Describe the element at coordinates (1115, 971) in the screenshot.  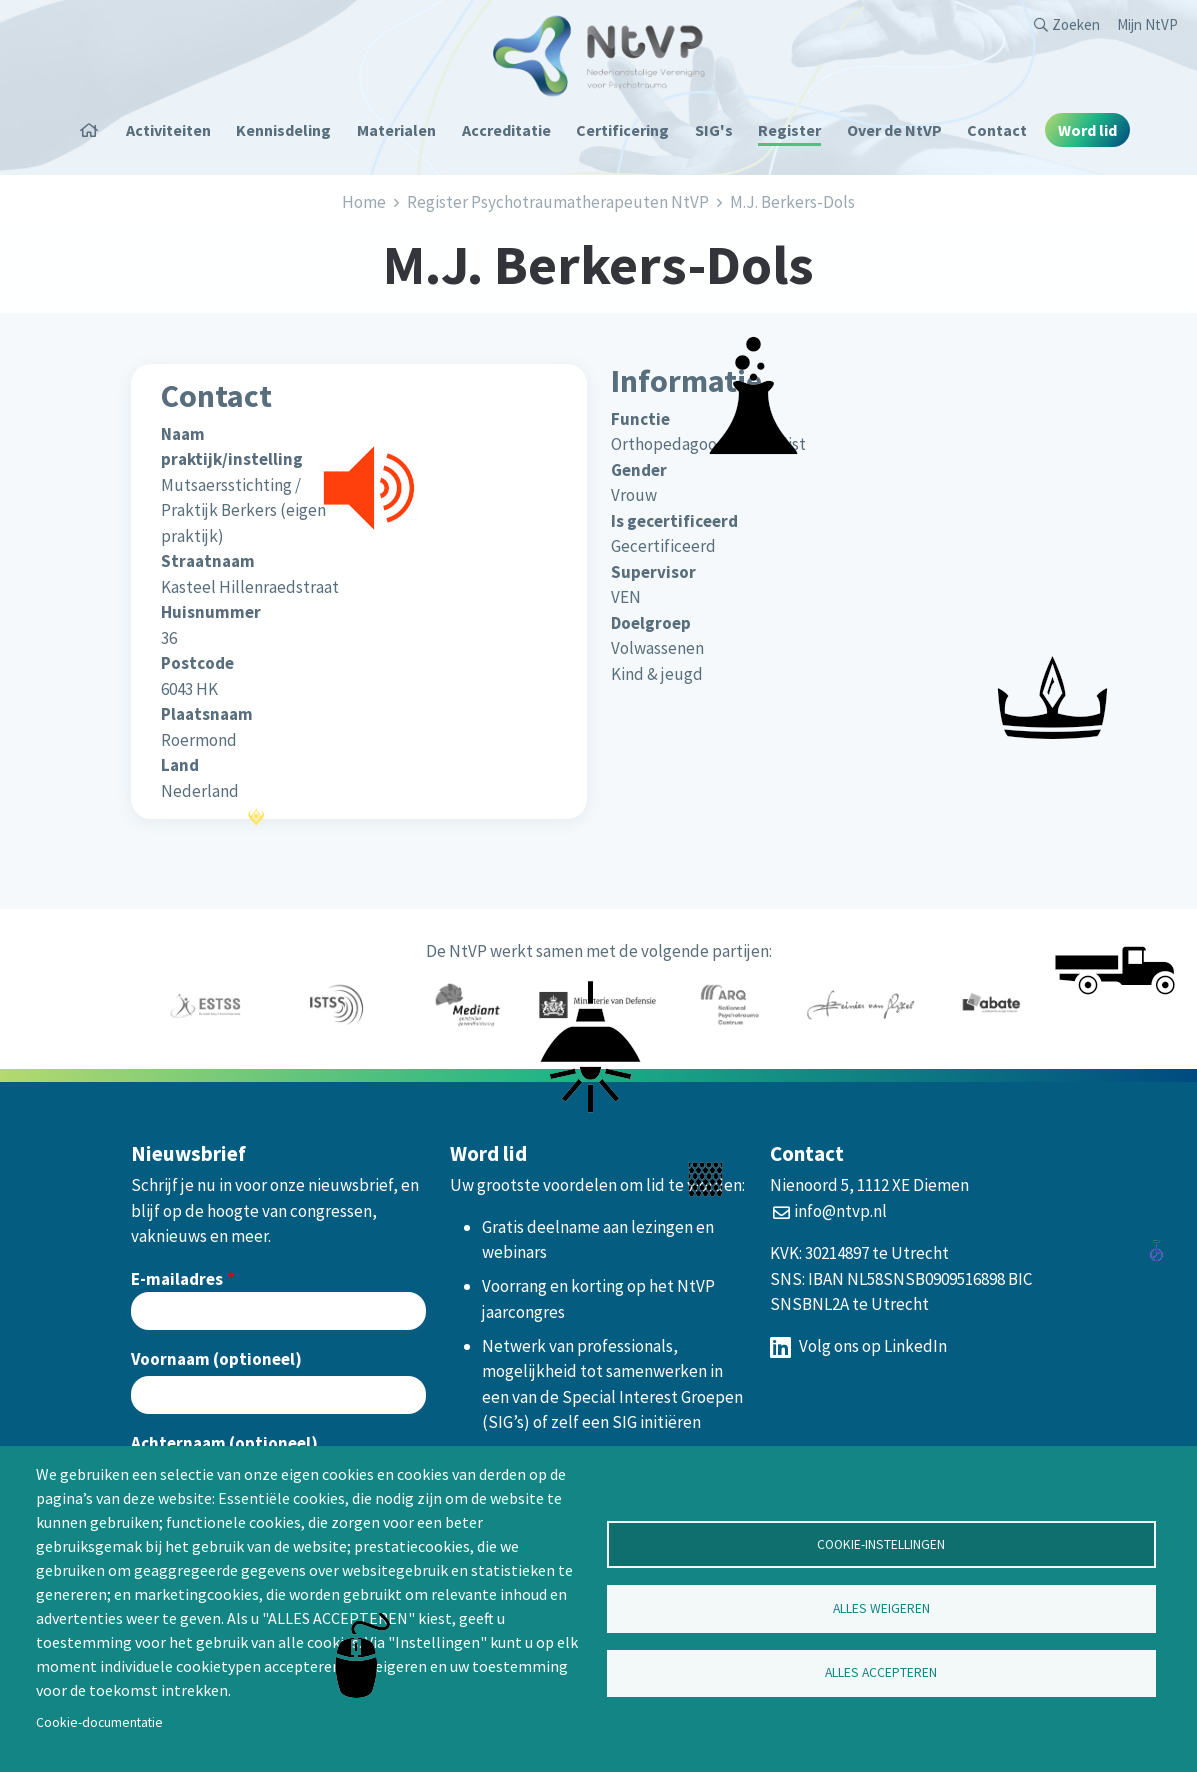
I see `select flatbed truck for delivery option` at that location.